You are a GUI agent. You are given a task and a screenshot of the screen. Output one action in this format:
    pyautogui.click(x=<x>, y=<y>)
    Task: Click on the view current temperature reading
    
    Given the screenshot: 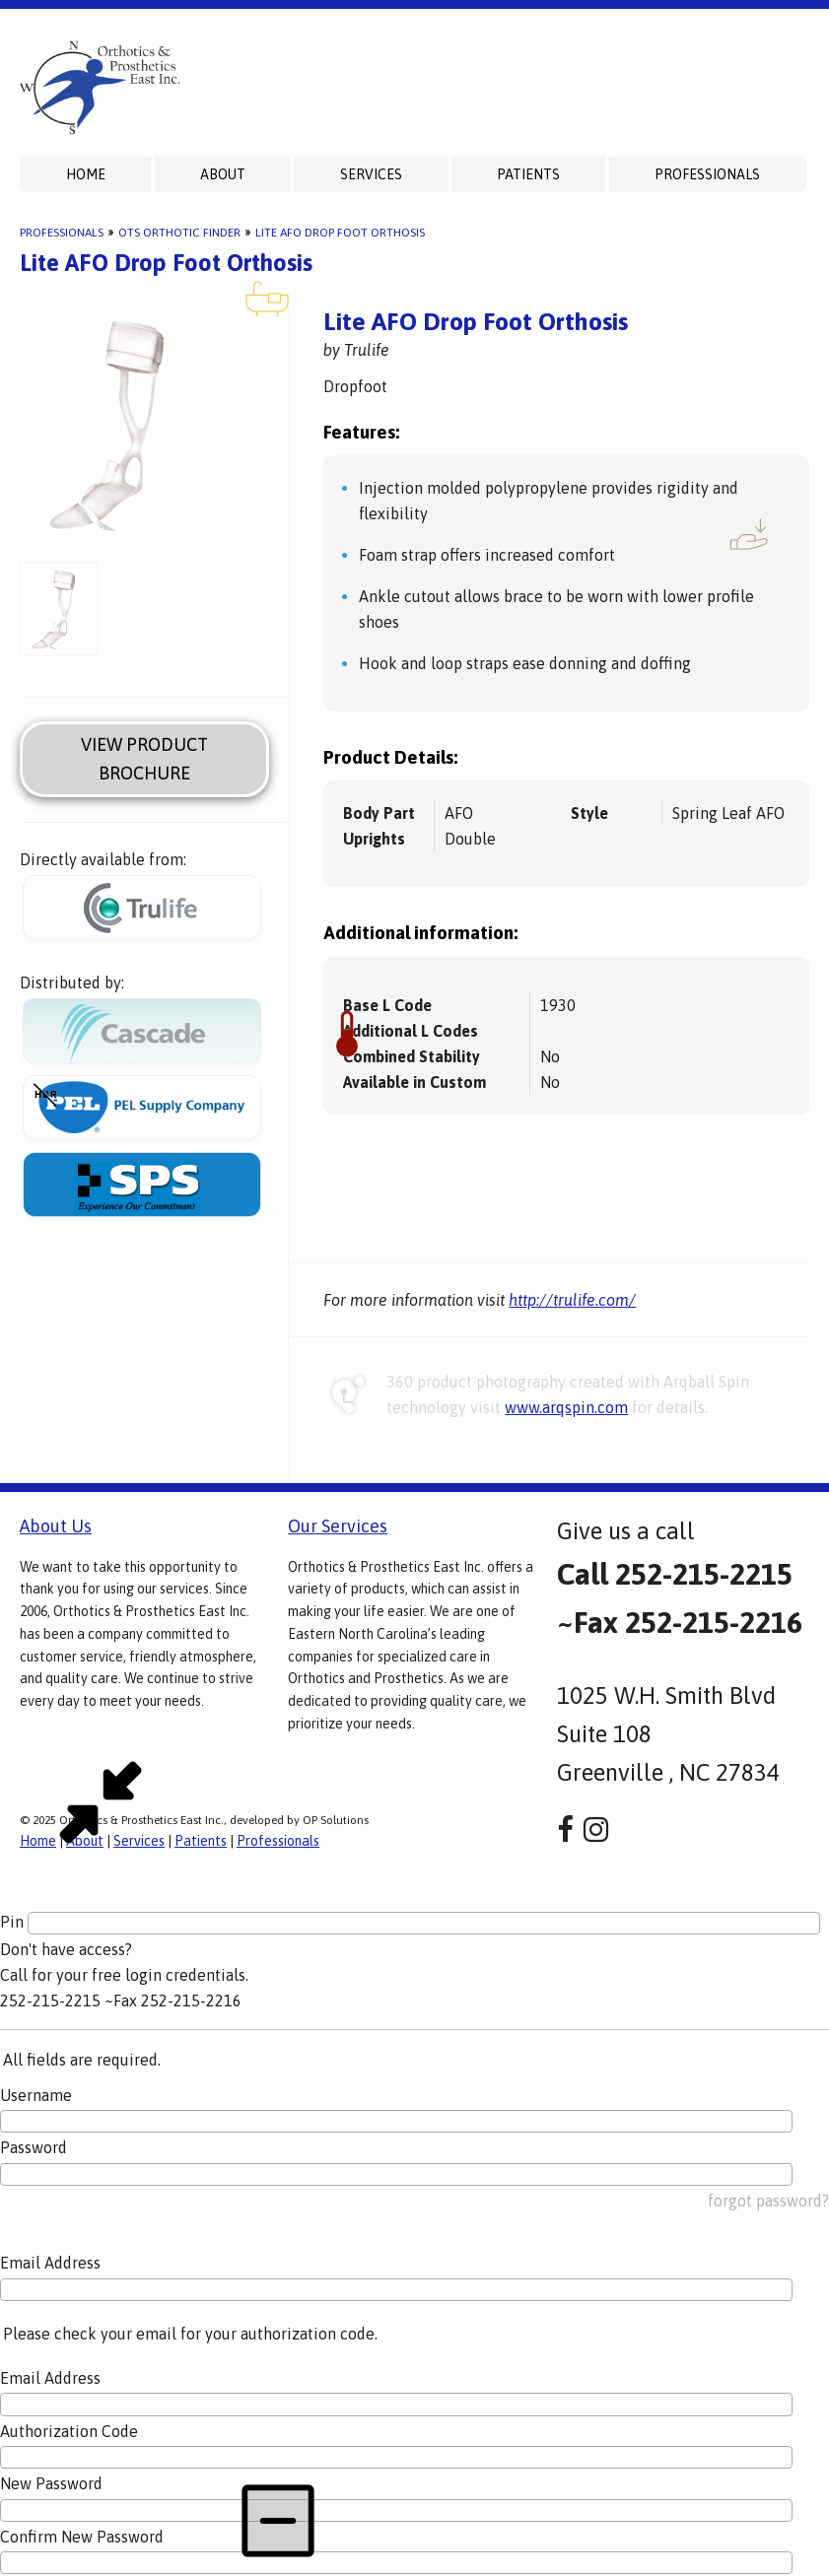 What is the action you would take?
    pyautogui.click(x=347, y=1034)
    